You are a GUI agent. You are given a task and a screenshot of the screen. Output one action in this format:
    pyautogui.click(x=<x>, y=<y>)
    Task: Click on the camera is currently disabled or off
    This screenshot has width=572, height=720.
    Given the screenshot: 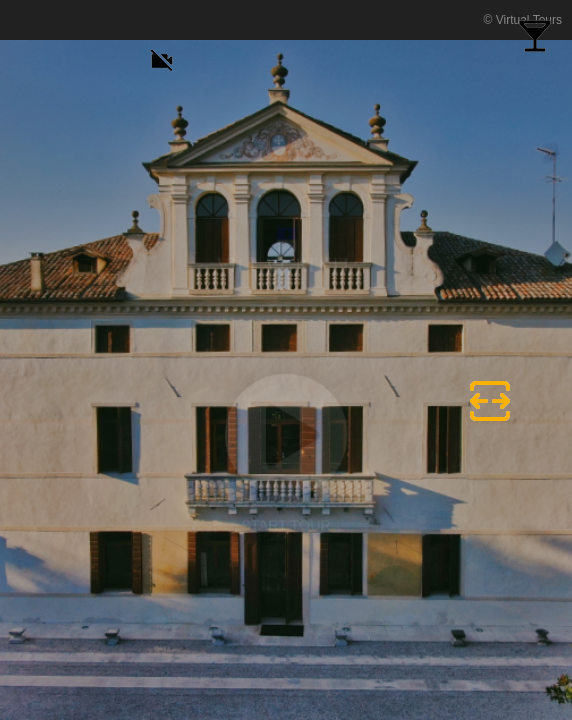 What is the action you would take?
    pyautogui.click(x=162, y=61)
    